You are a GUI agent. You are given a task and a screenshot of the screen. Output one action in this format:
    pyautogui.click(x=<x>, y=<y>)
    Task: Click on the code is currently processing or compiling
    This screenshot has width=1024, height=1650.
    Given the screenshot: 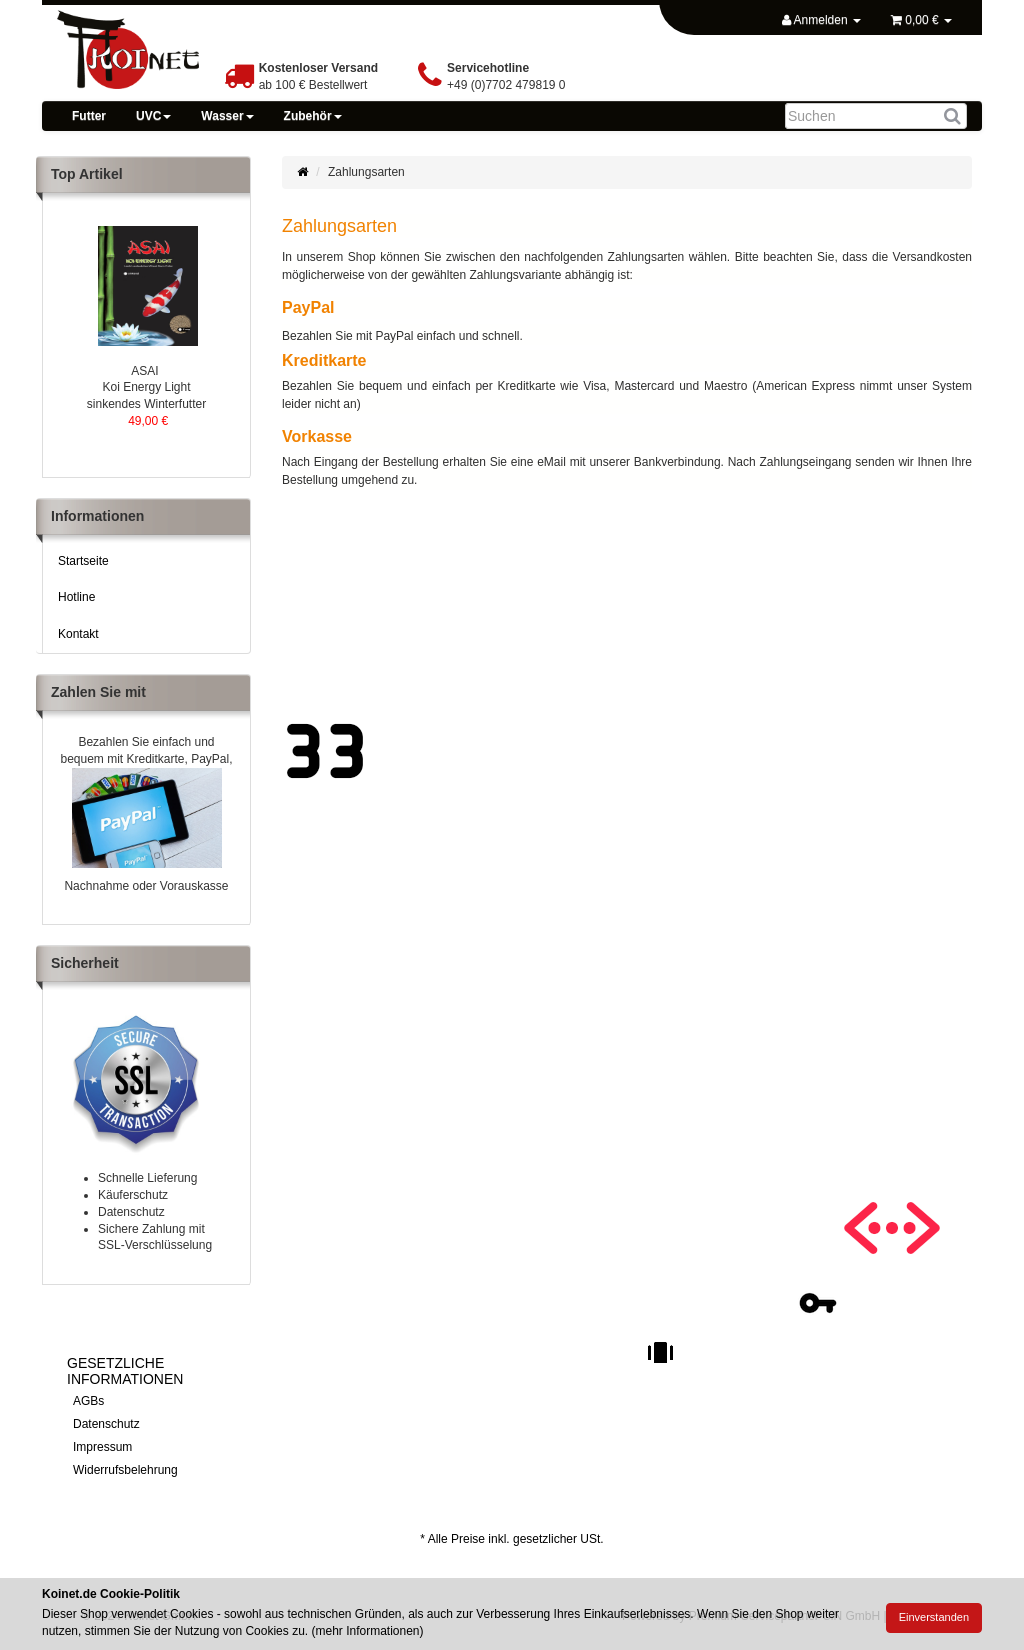 What is the action you would take?
    pyautogui.click(x=892, y=1228)
    